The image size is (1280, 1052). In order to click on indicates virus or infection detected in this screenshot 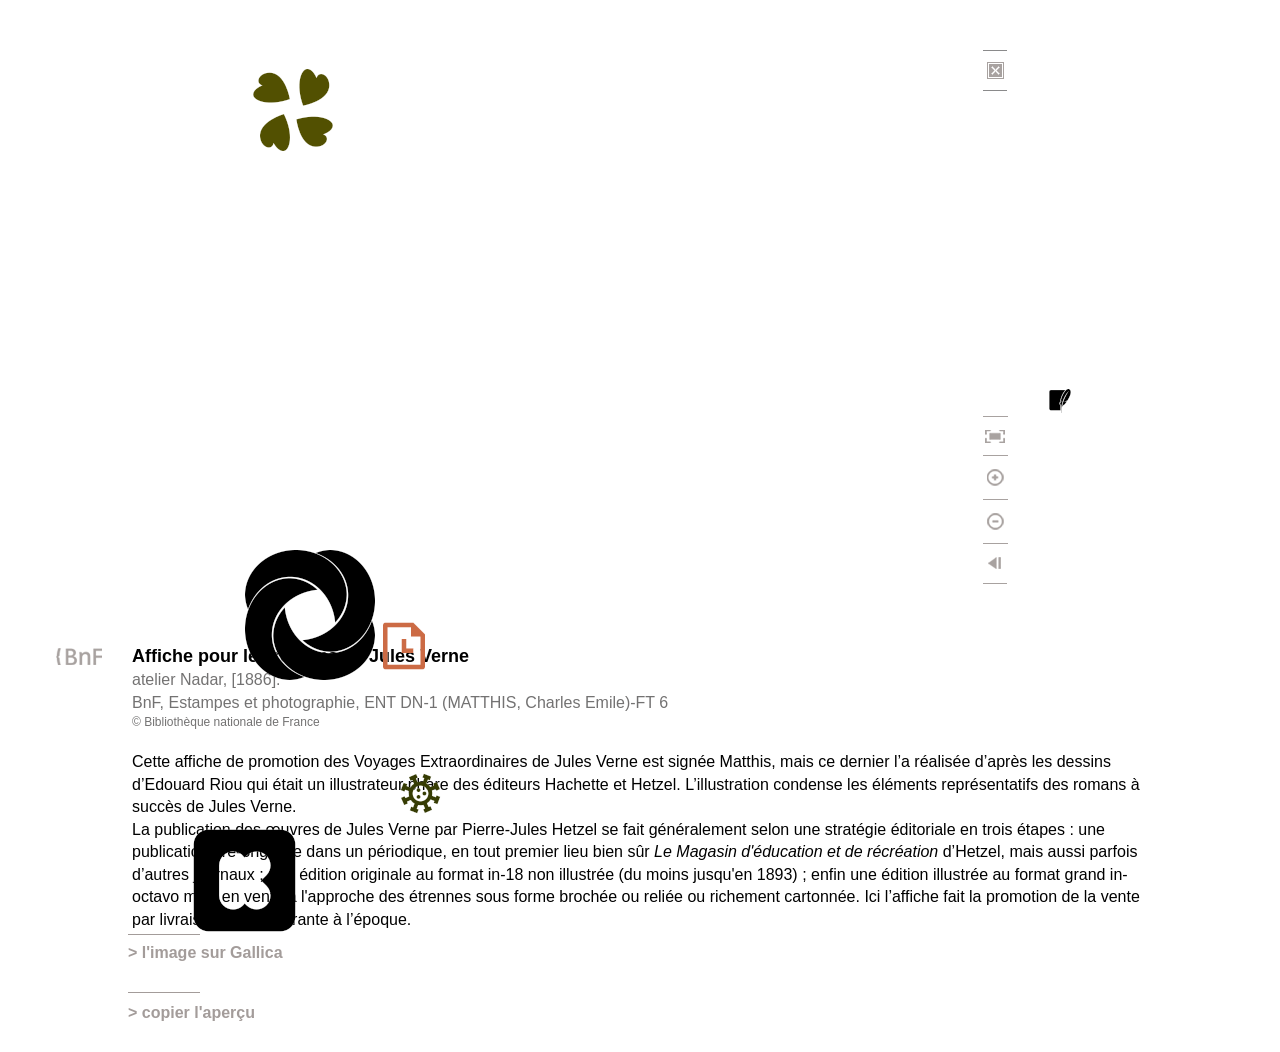, I will do `click(420, 793)`.